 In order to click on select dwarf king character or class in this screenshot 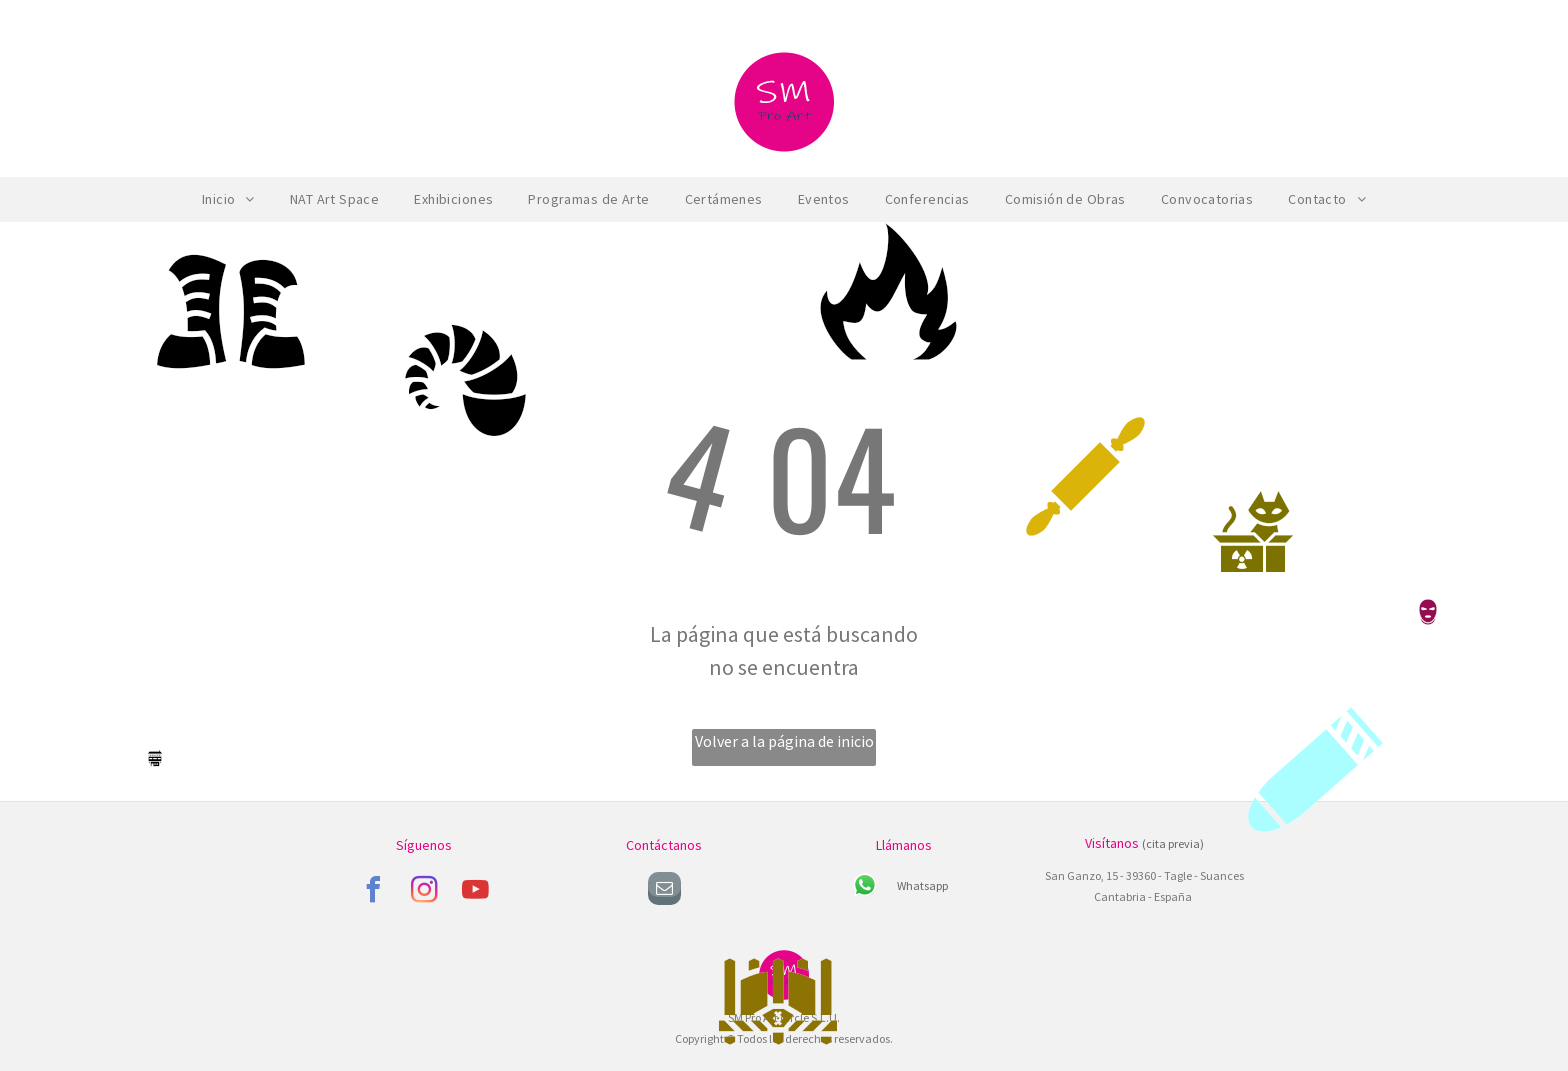, I will do `click(778, 999)`.